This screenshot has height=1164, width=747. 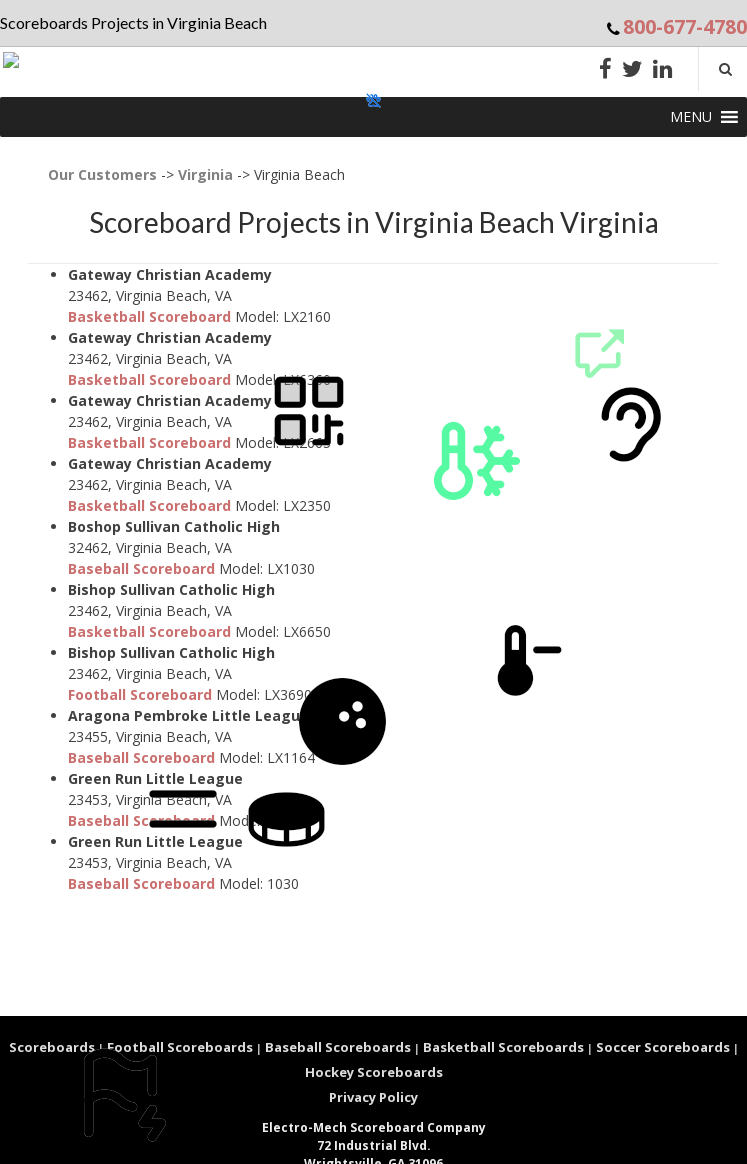 What do you see at coordinates (309, 411) in the screenshot?
I see `scan or generate a qr code` at bounding box center [309, 411].